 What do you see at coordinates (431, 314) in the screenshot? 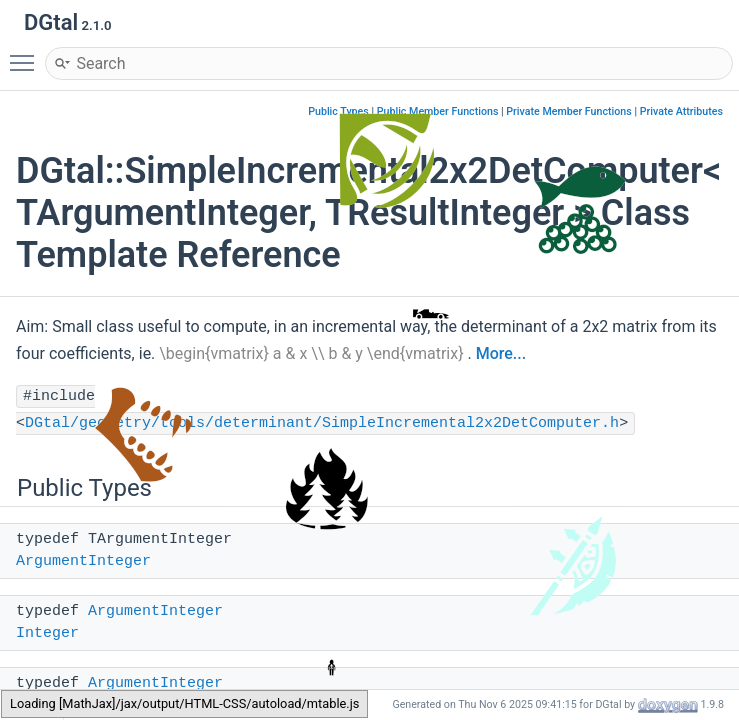
I see `access formula 1 racing game or content` at bounding box center [431, 314].